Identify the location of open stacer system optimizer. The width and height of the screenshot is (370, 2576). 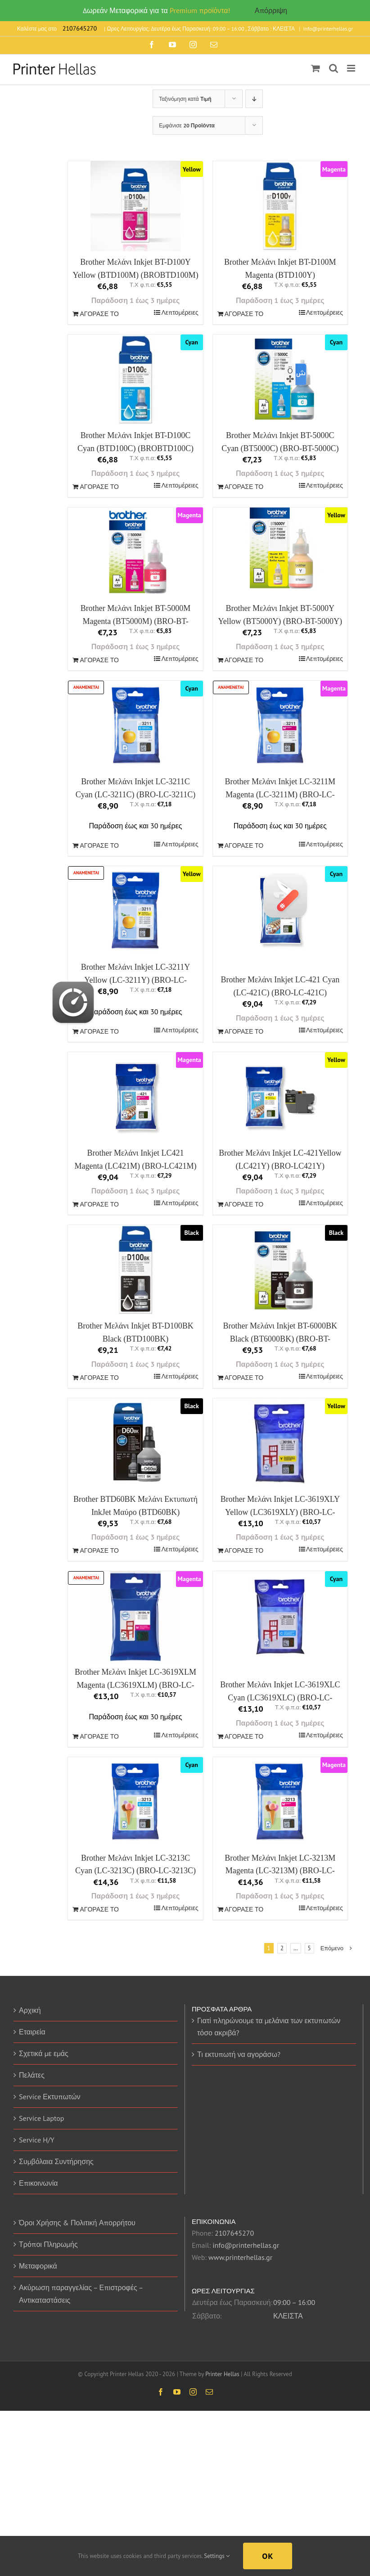
(73, 1002).